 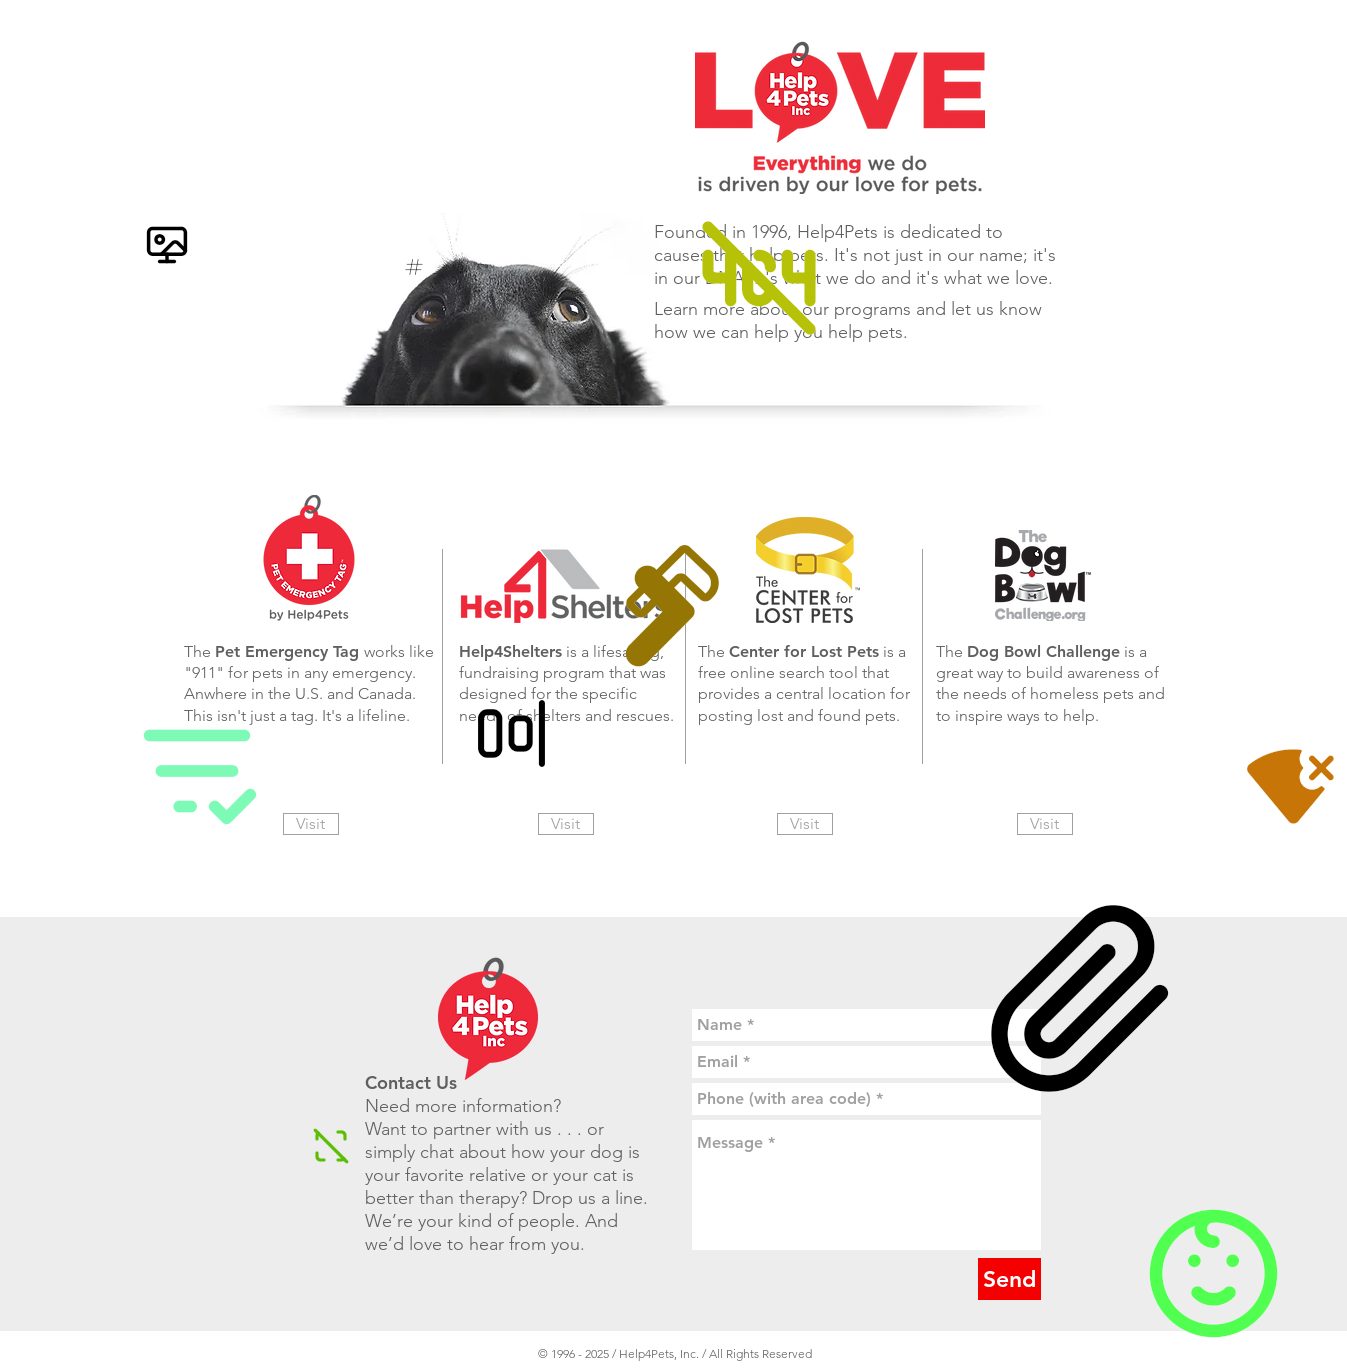 What do you see at coordinates (1082, 1001) in the screenshot?
I see `attach a file to your message` at bounding box center [1082, 1001].